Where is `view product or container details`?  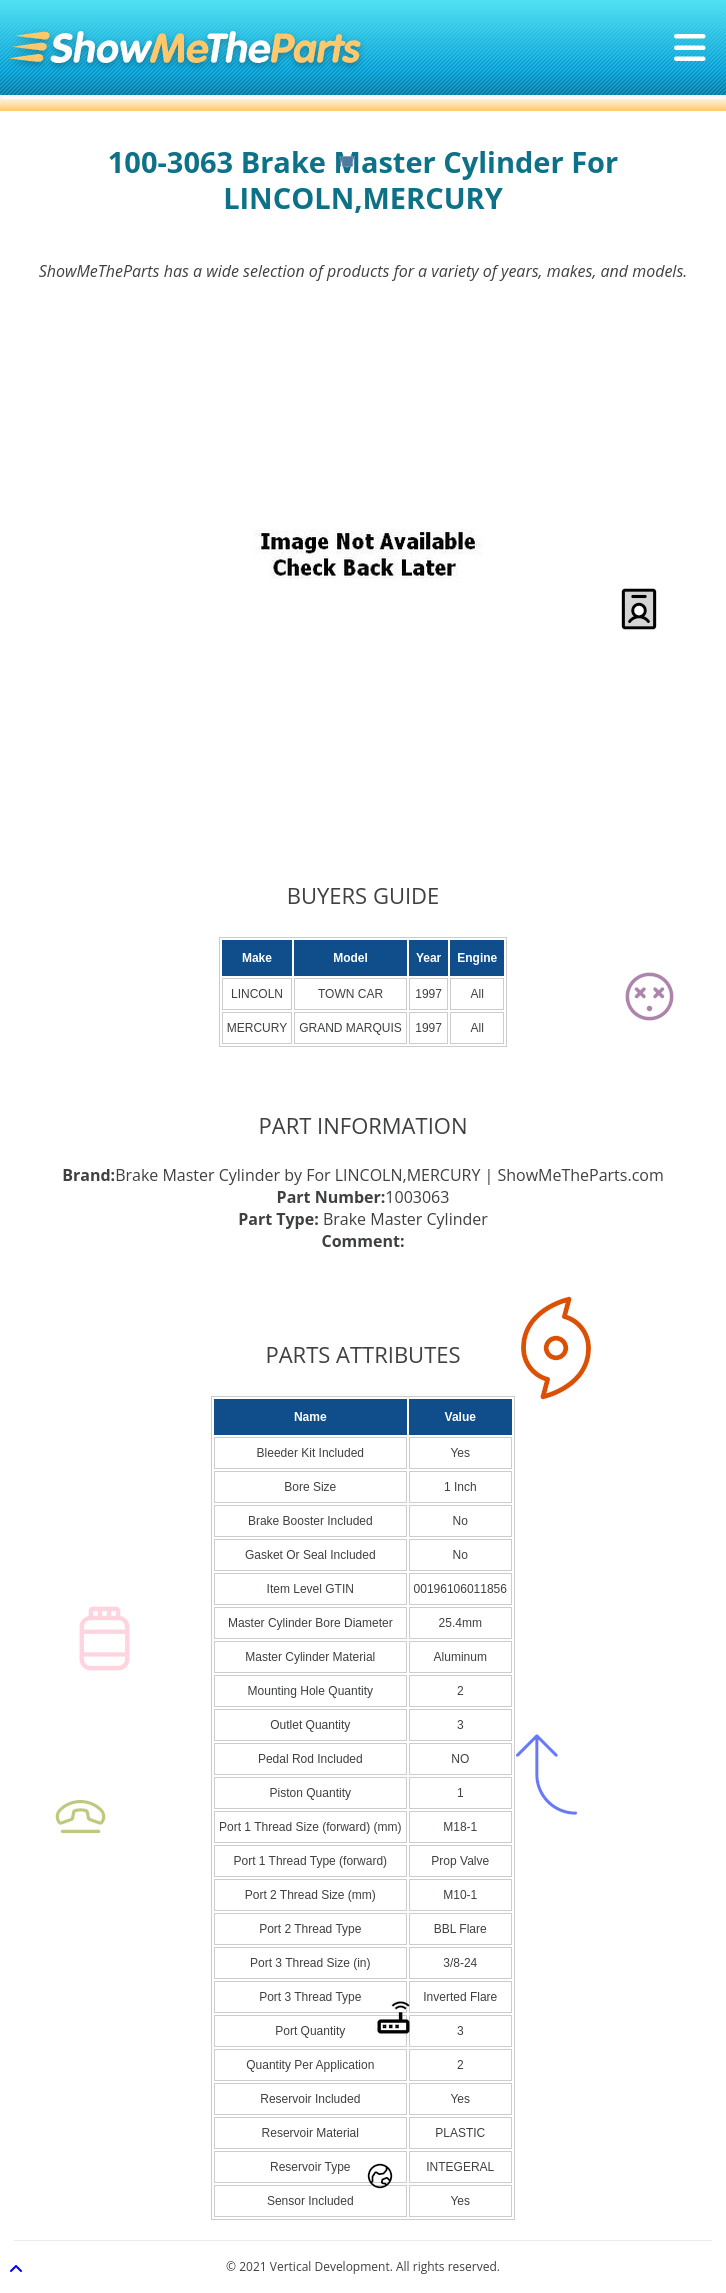
view product or container details is located at coordinates (104, 1638).